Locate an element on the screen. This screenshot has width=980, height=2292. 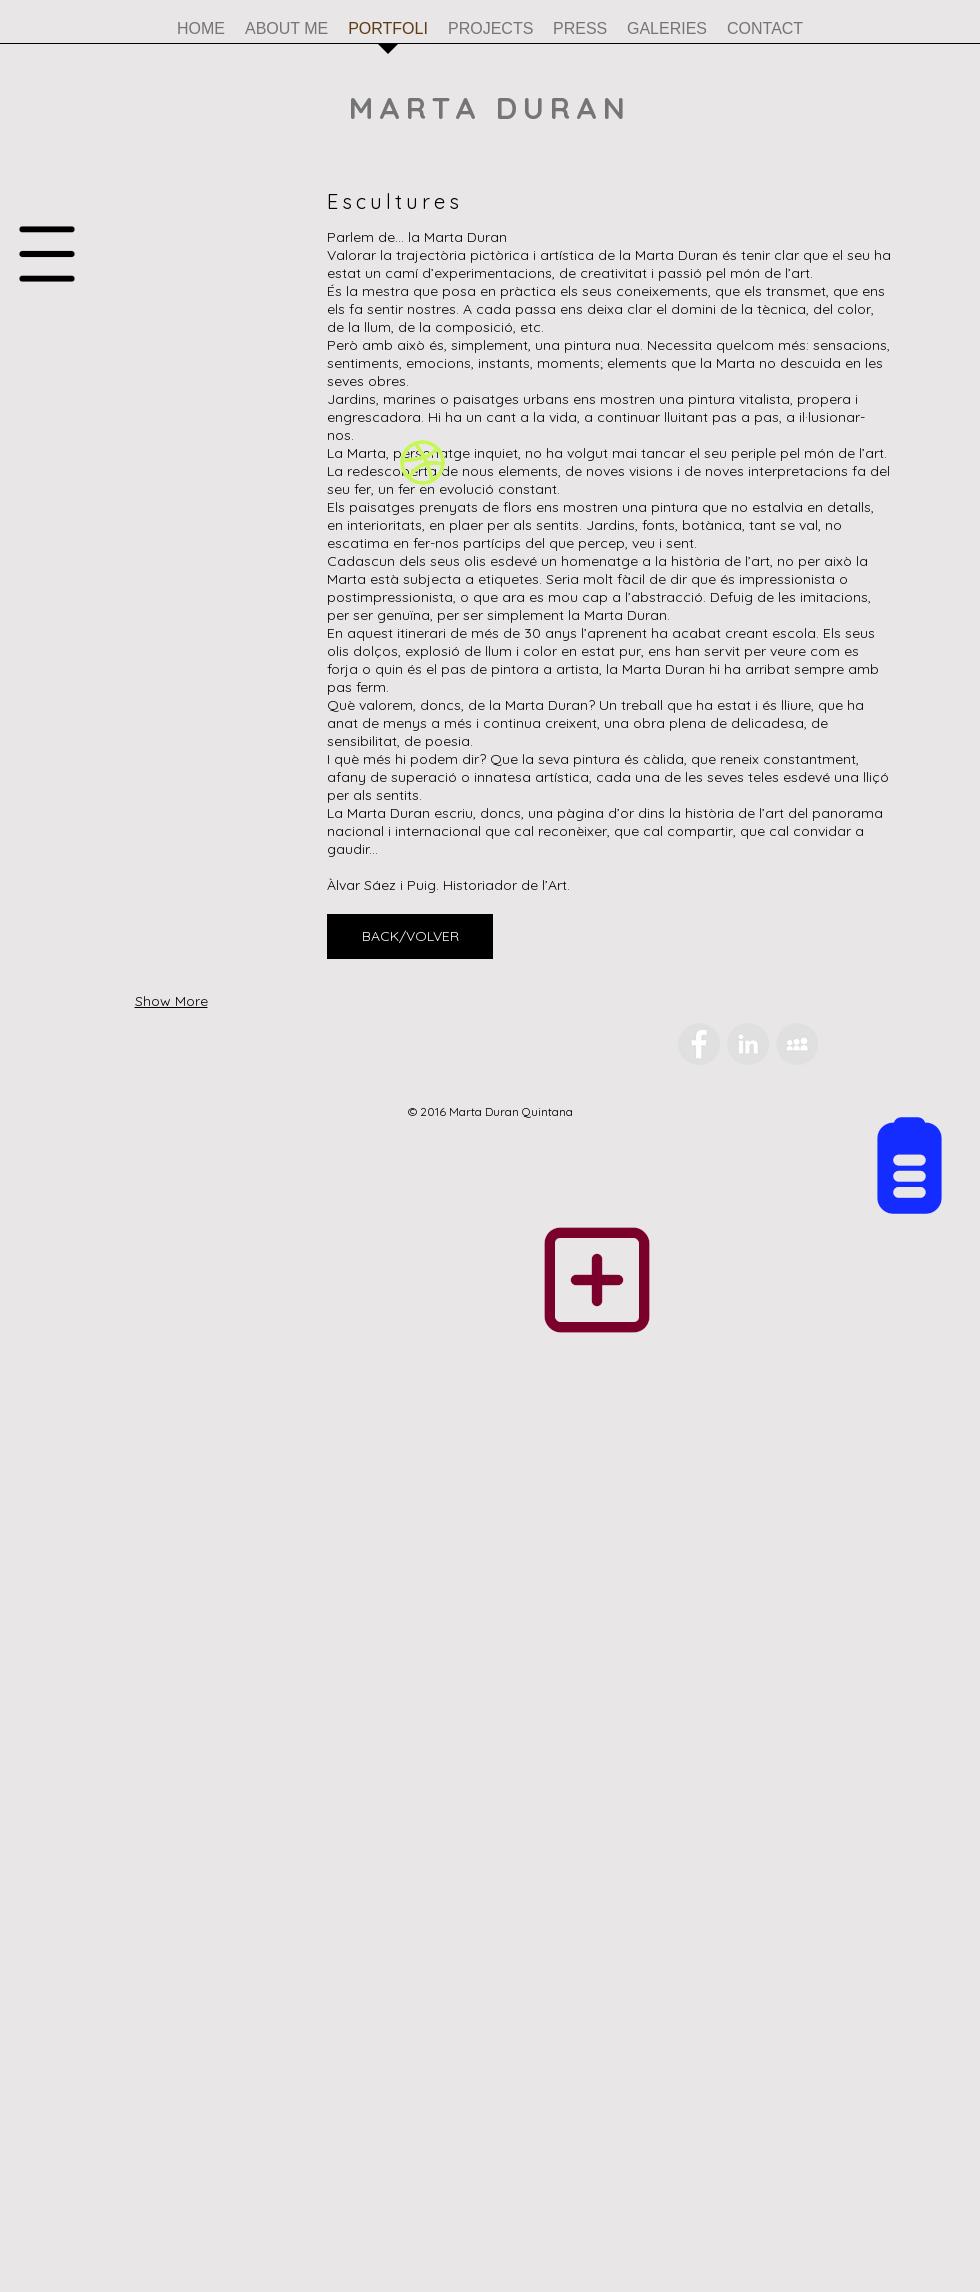
visit dribbble profile or portfolio is located at coordinates (422, 462).